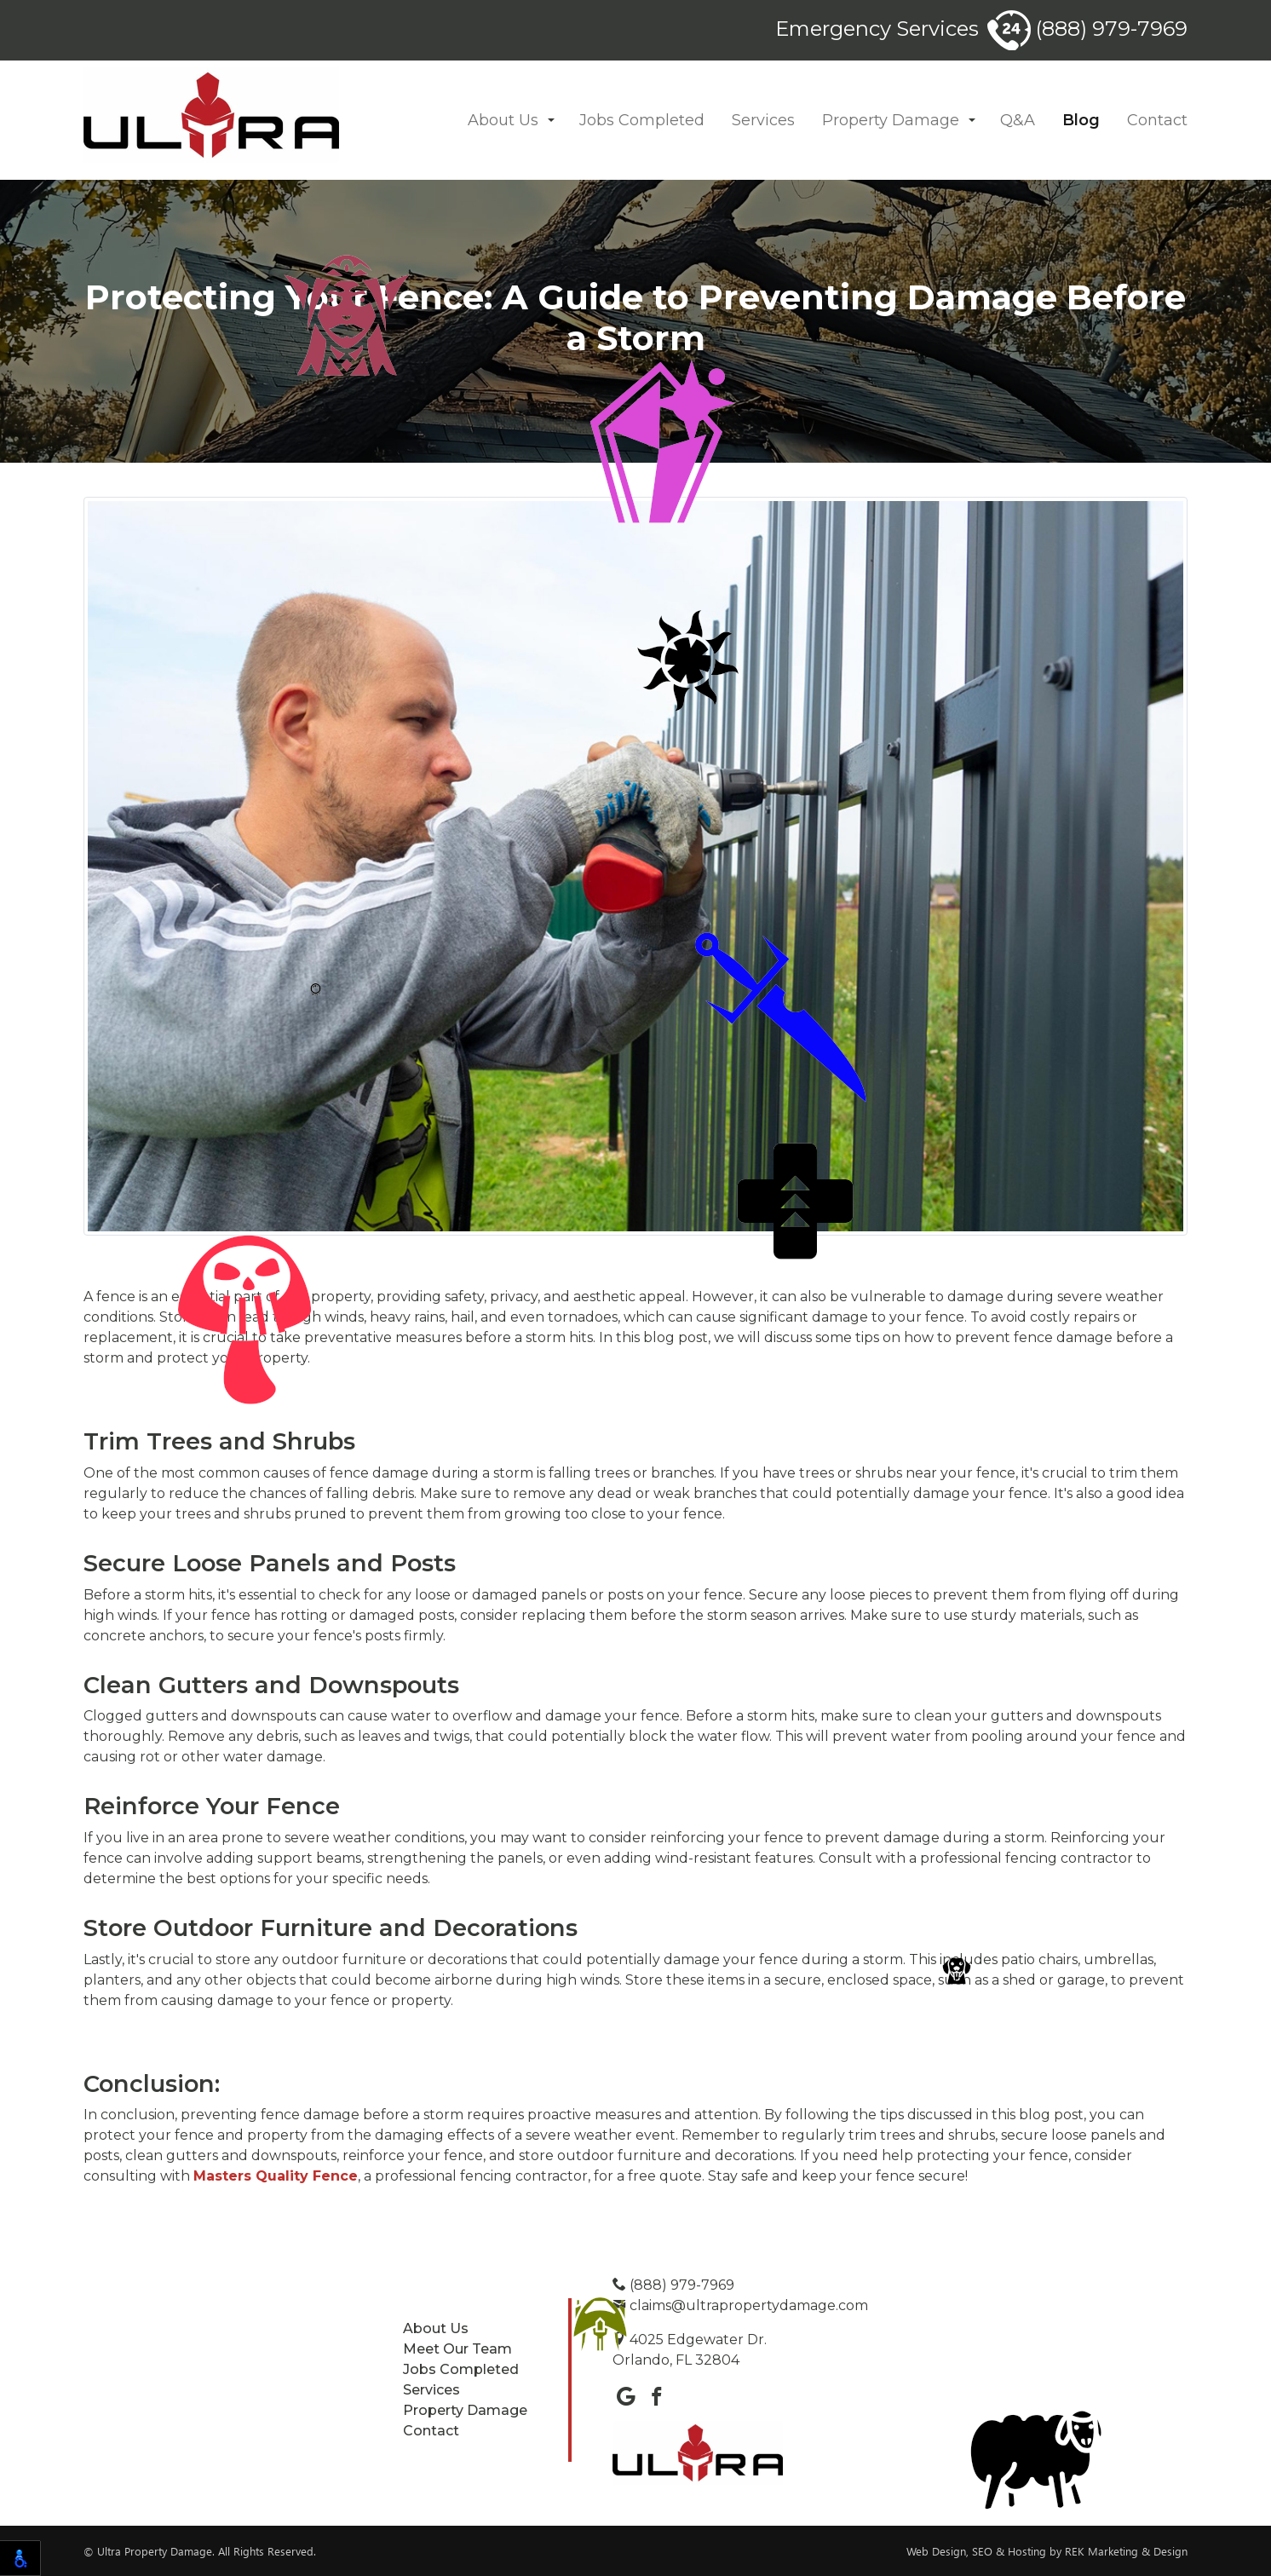 The height and width of the screenshot is (2576, 1271). I want to click on deadly or poisonous mushroom indicator, so click(244, 1320).